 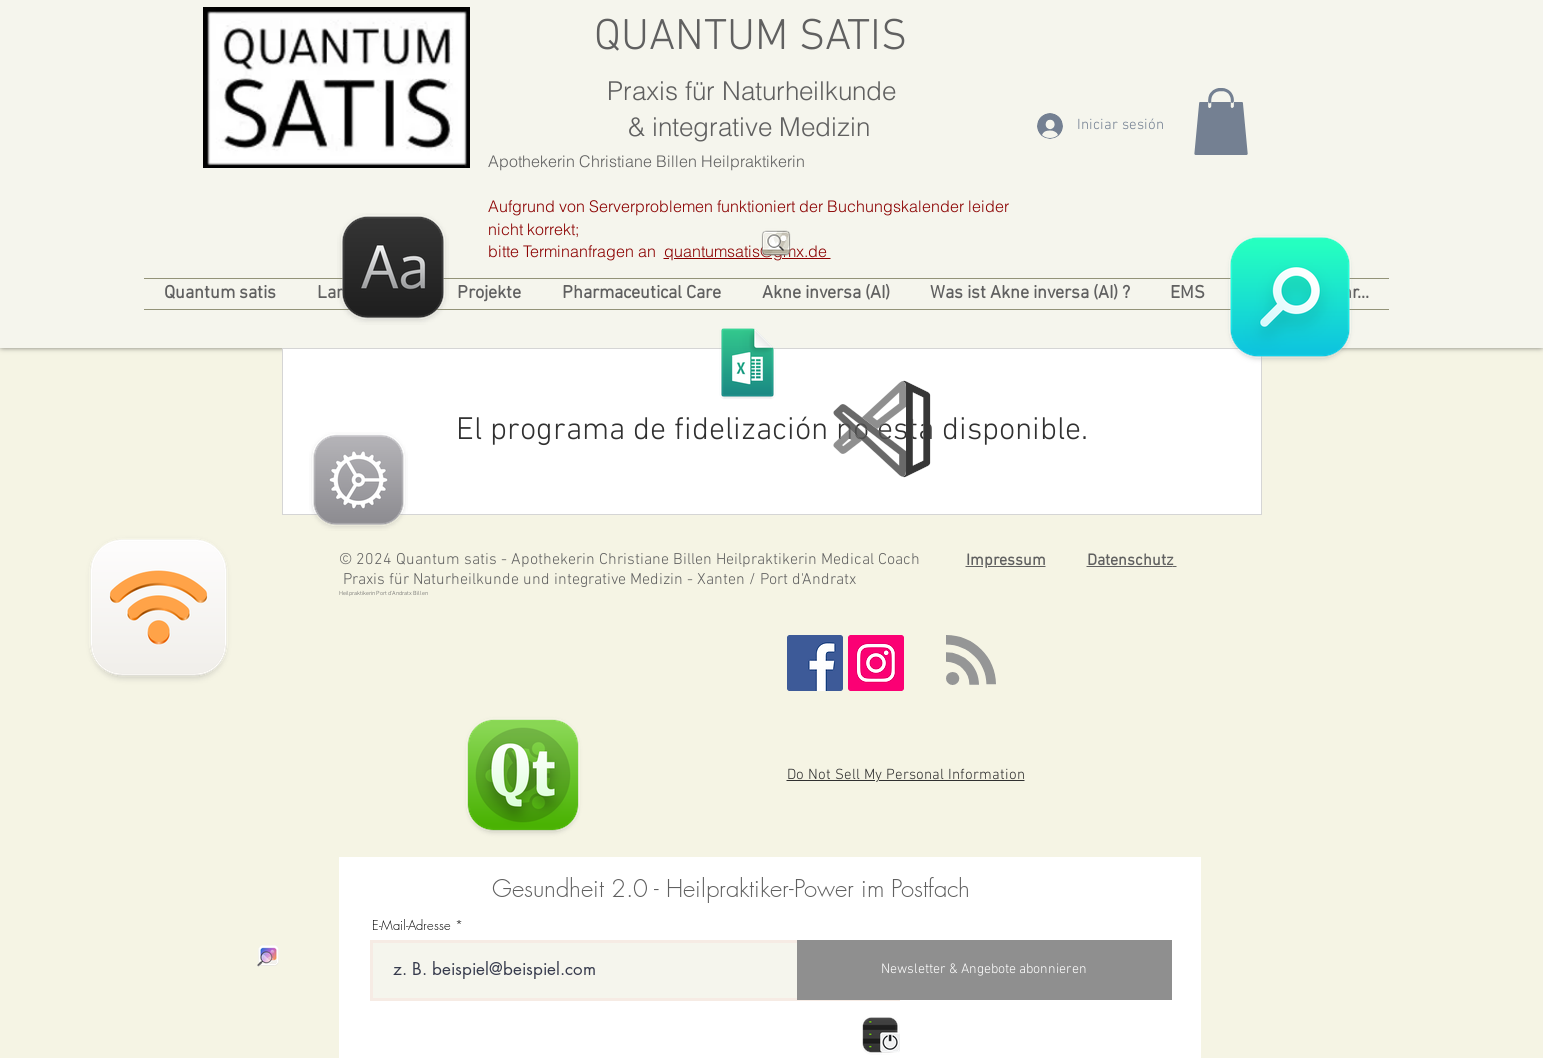 What do you see at coordinates (880, 1035) in the screenshot?
I see `configure network boot server settings` at bounding box center [880, 1035].